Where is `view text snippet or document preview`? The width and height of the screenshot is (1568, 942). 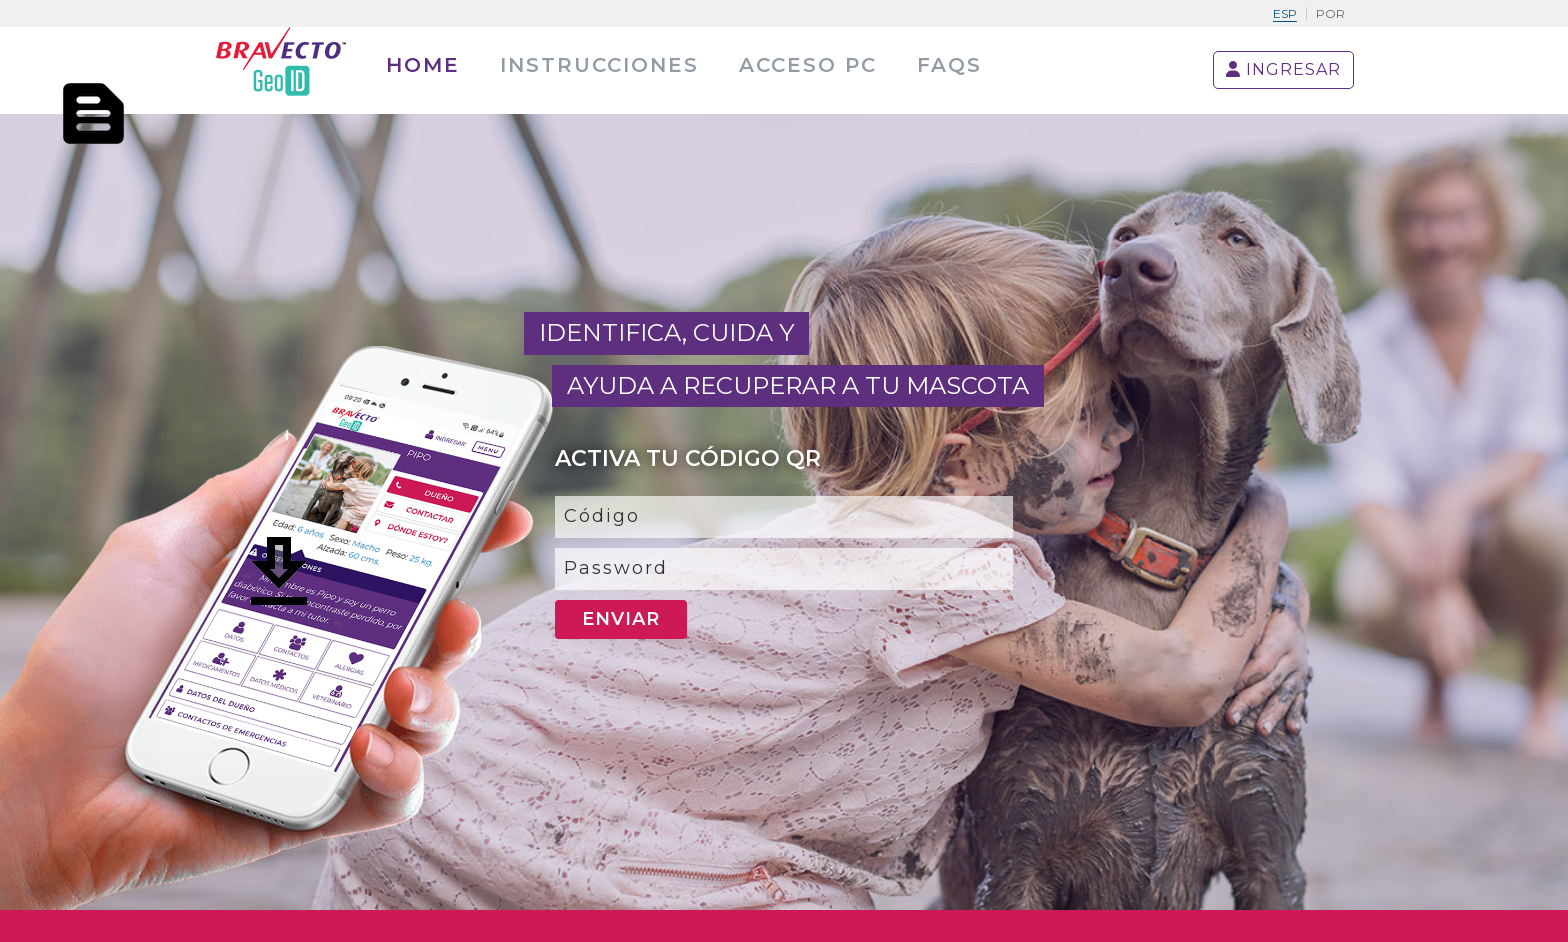 view text snippet or document preview is located at coordinates (93, 113).